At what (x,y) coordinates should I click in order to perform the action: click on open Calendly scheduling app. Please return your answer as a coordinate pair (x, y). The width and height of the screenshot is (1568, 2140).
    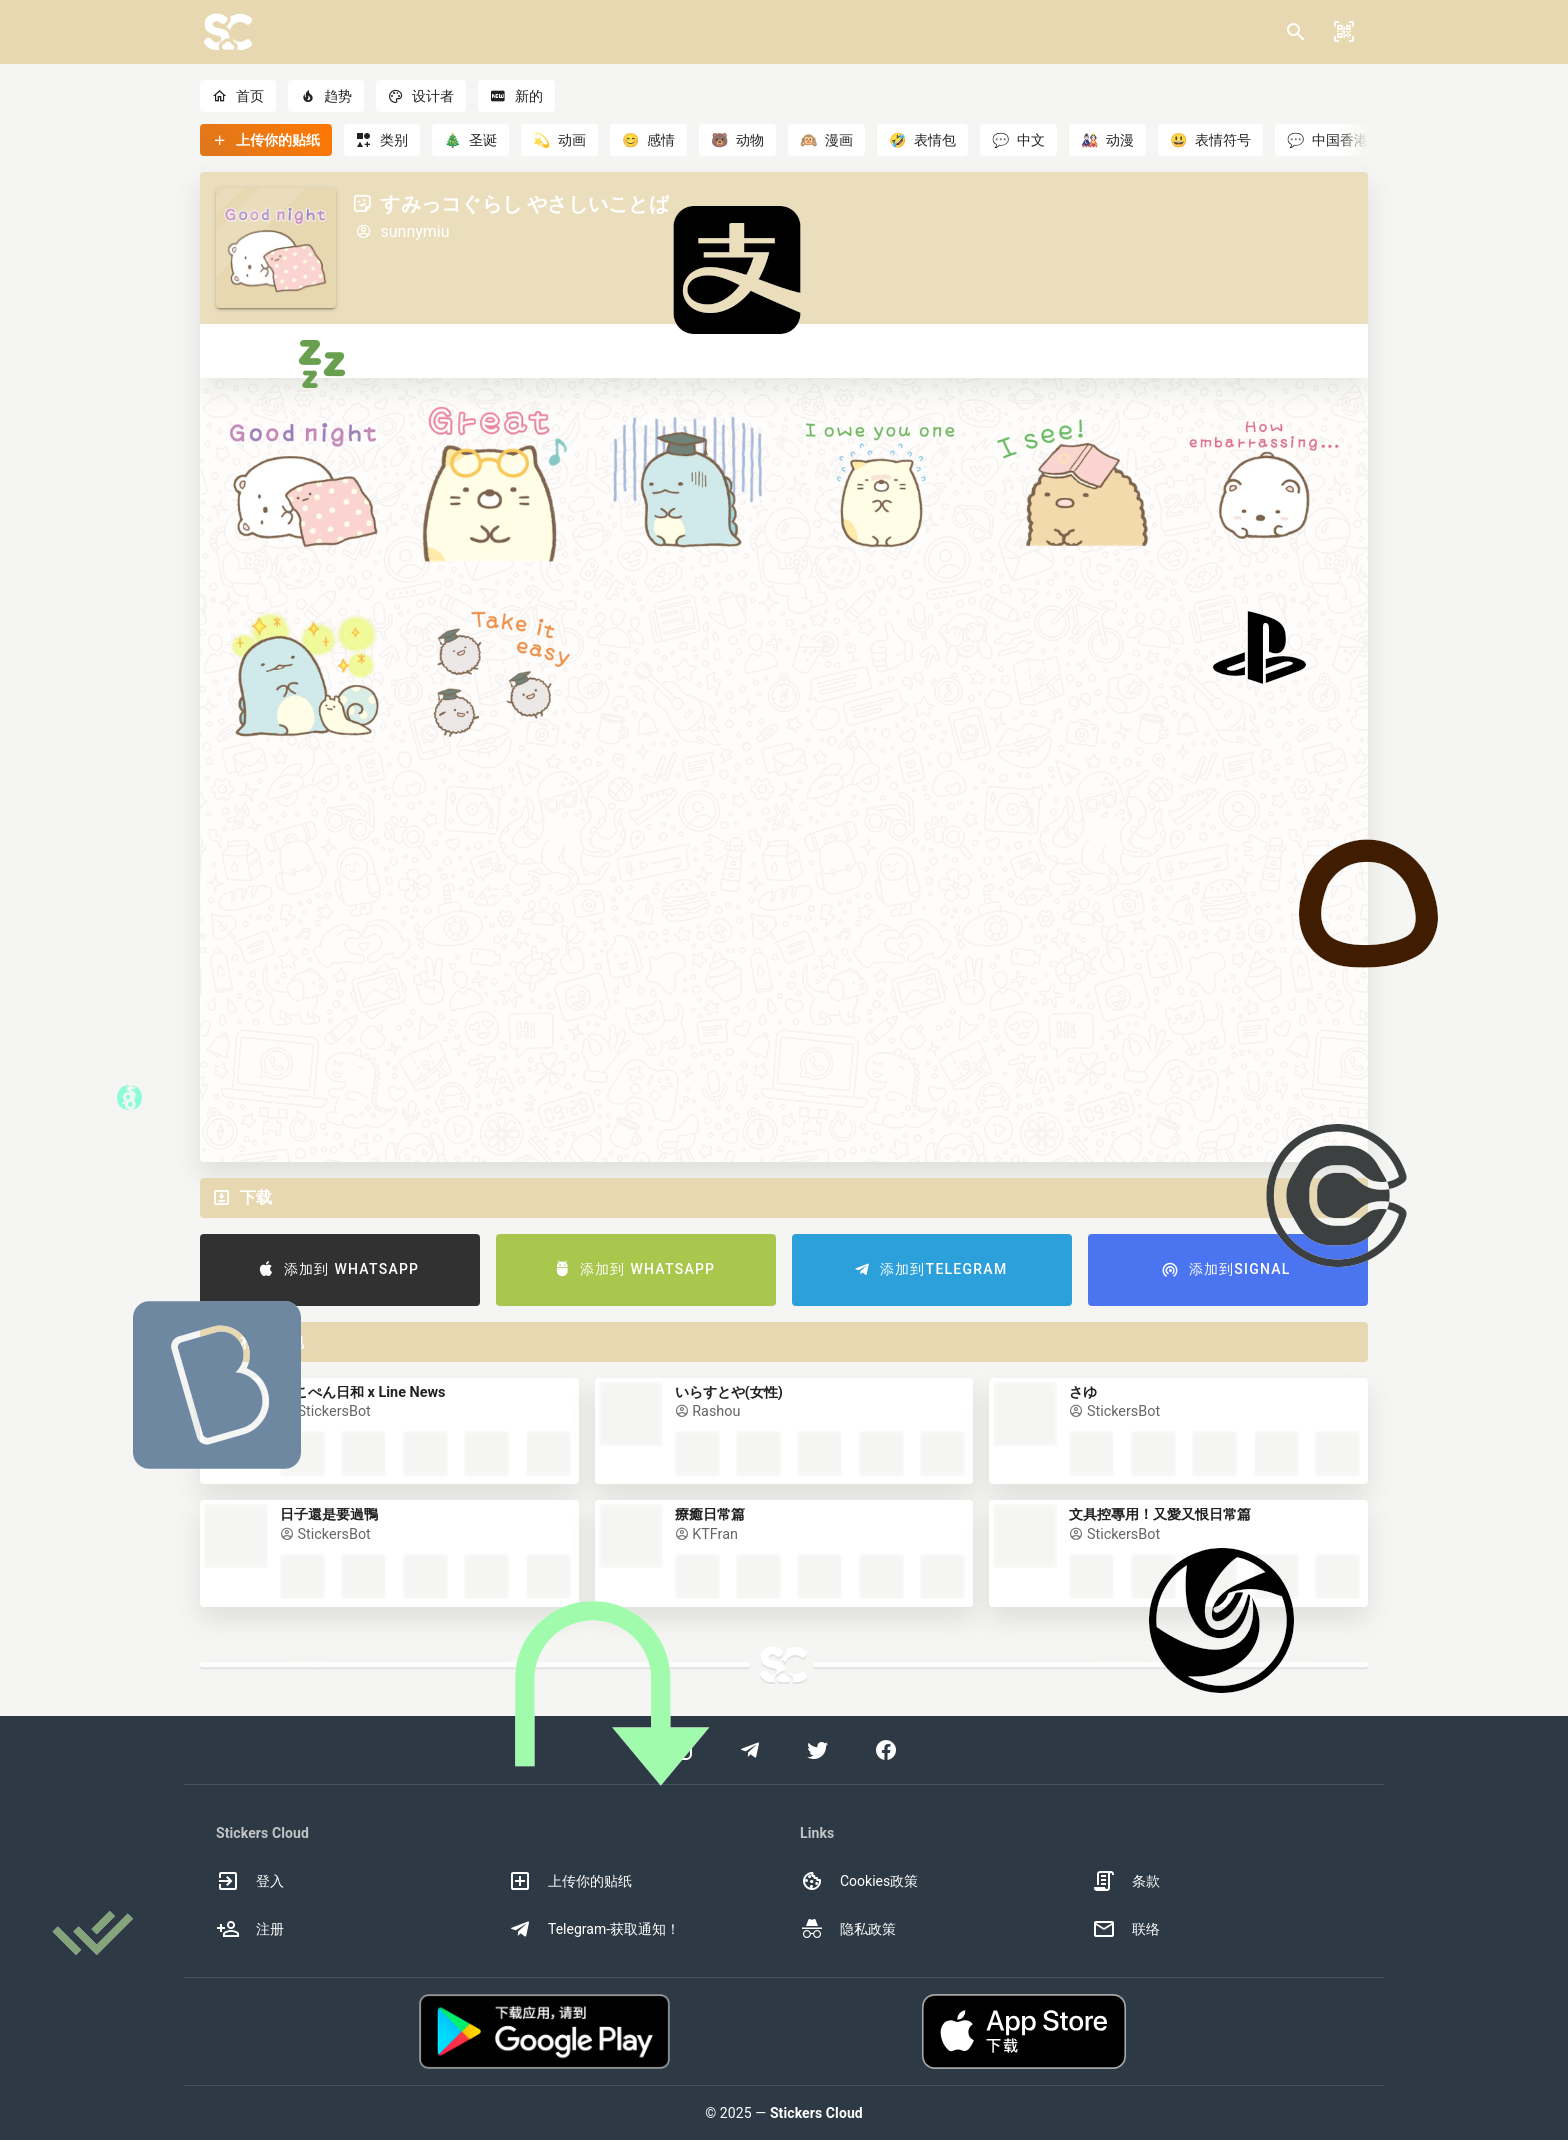
    Looking at the image, I should click on (1336, 1195).